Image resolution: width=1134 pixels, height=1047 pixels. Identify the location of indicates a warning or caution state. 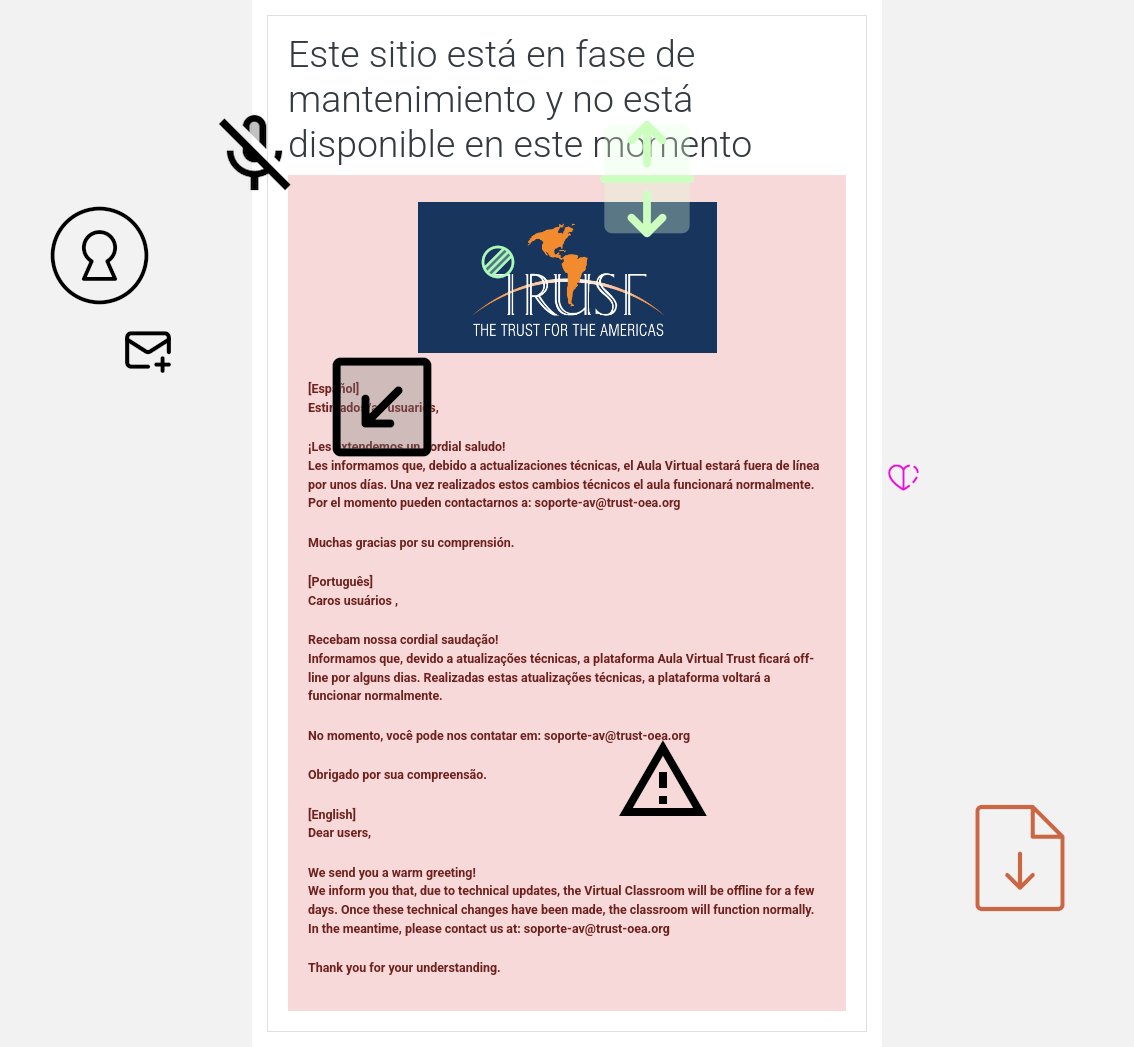
(663, 780).